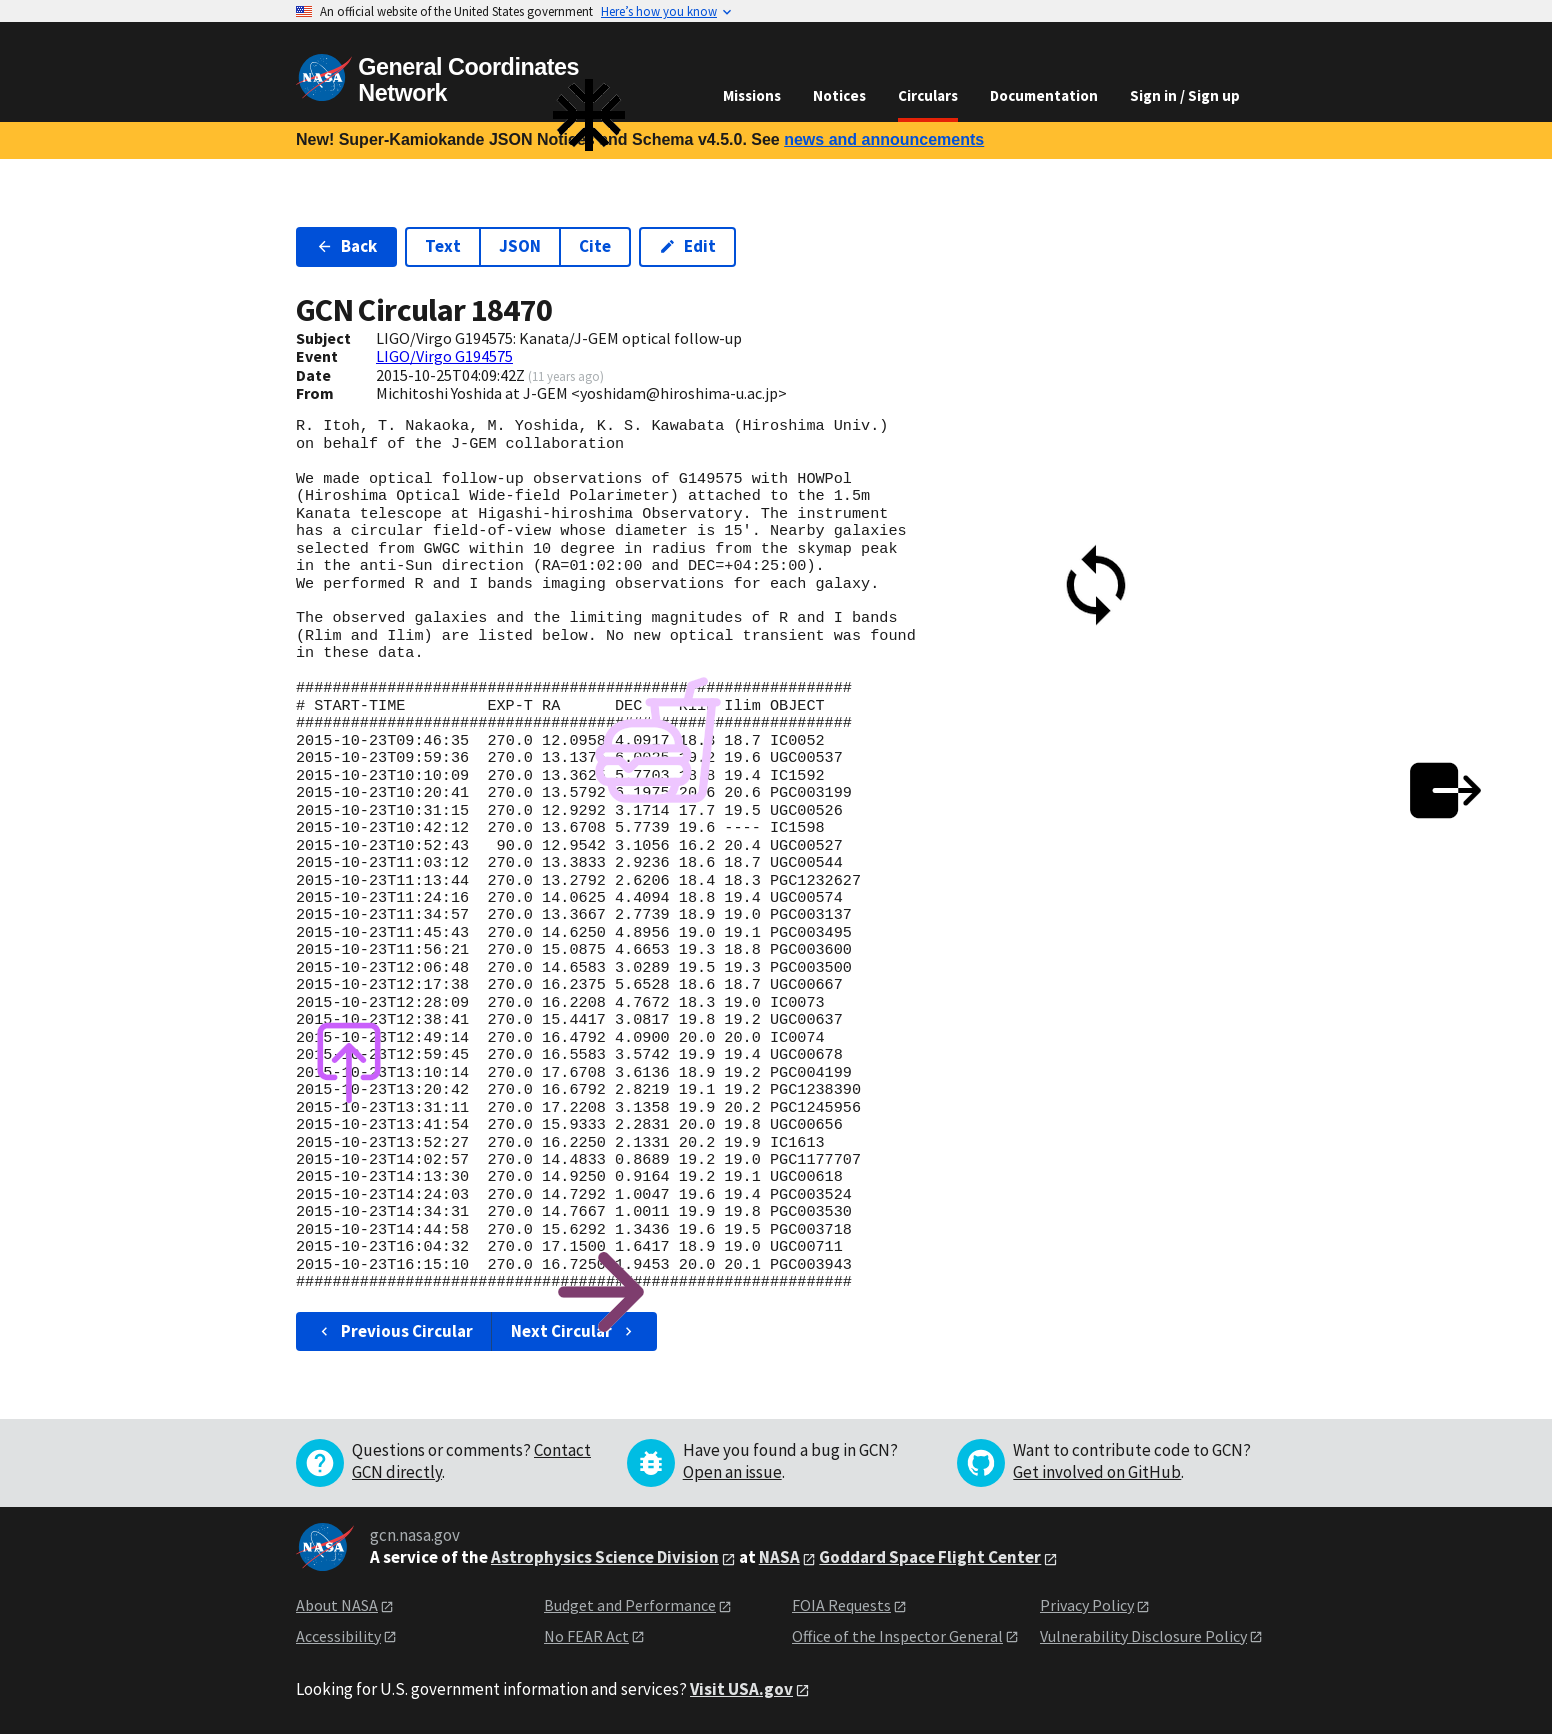 The image size is (1552, 1734). Describe the element at coordinates (658, 740) in the screenshot. I see `browse nearby fast food restaurants` at that location.